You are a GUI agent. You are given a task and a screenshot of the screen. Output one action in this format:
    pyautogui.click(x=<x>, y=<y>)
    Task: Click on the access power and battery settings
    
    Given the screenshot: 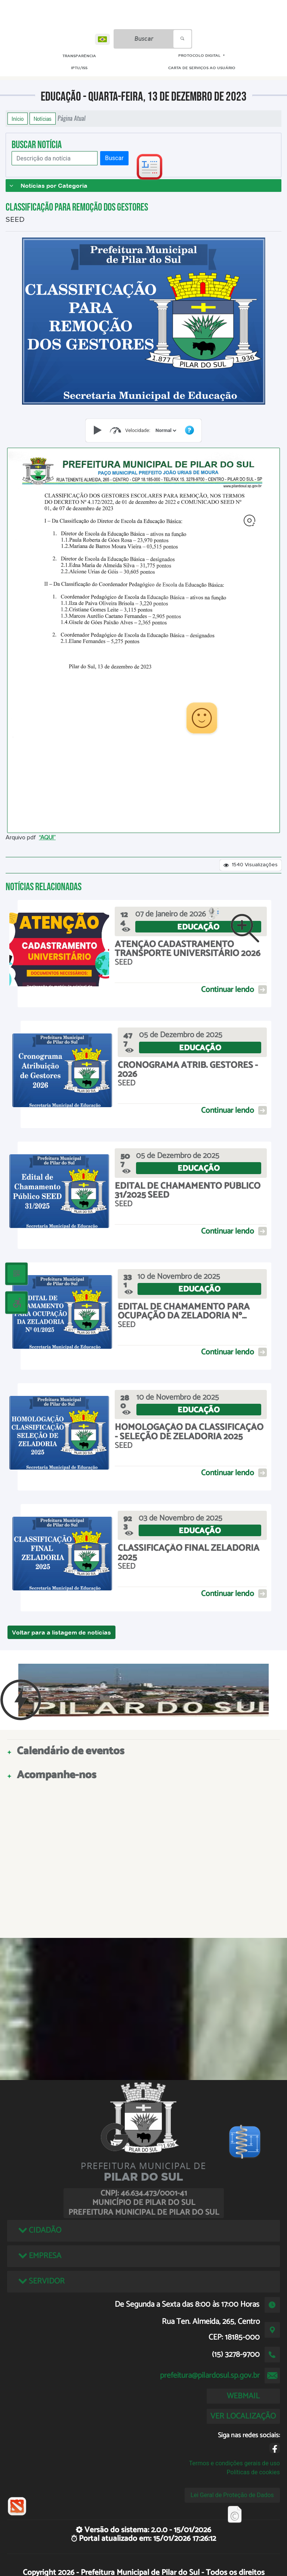 What is the action you would take?
    pyautogui.click(x=21, y=1700)
    